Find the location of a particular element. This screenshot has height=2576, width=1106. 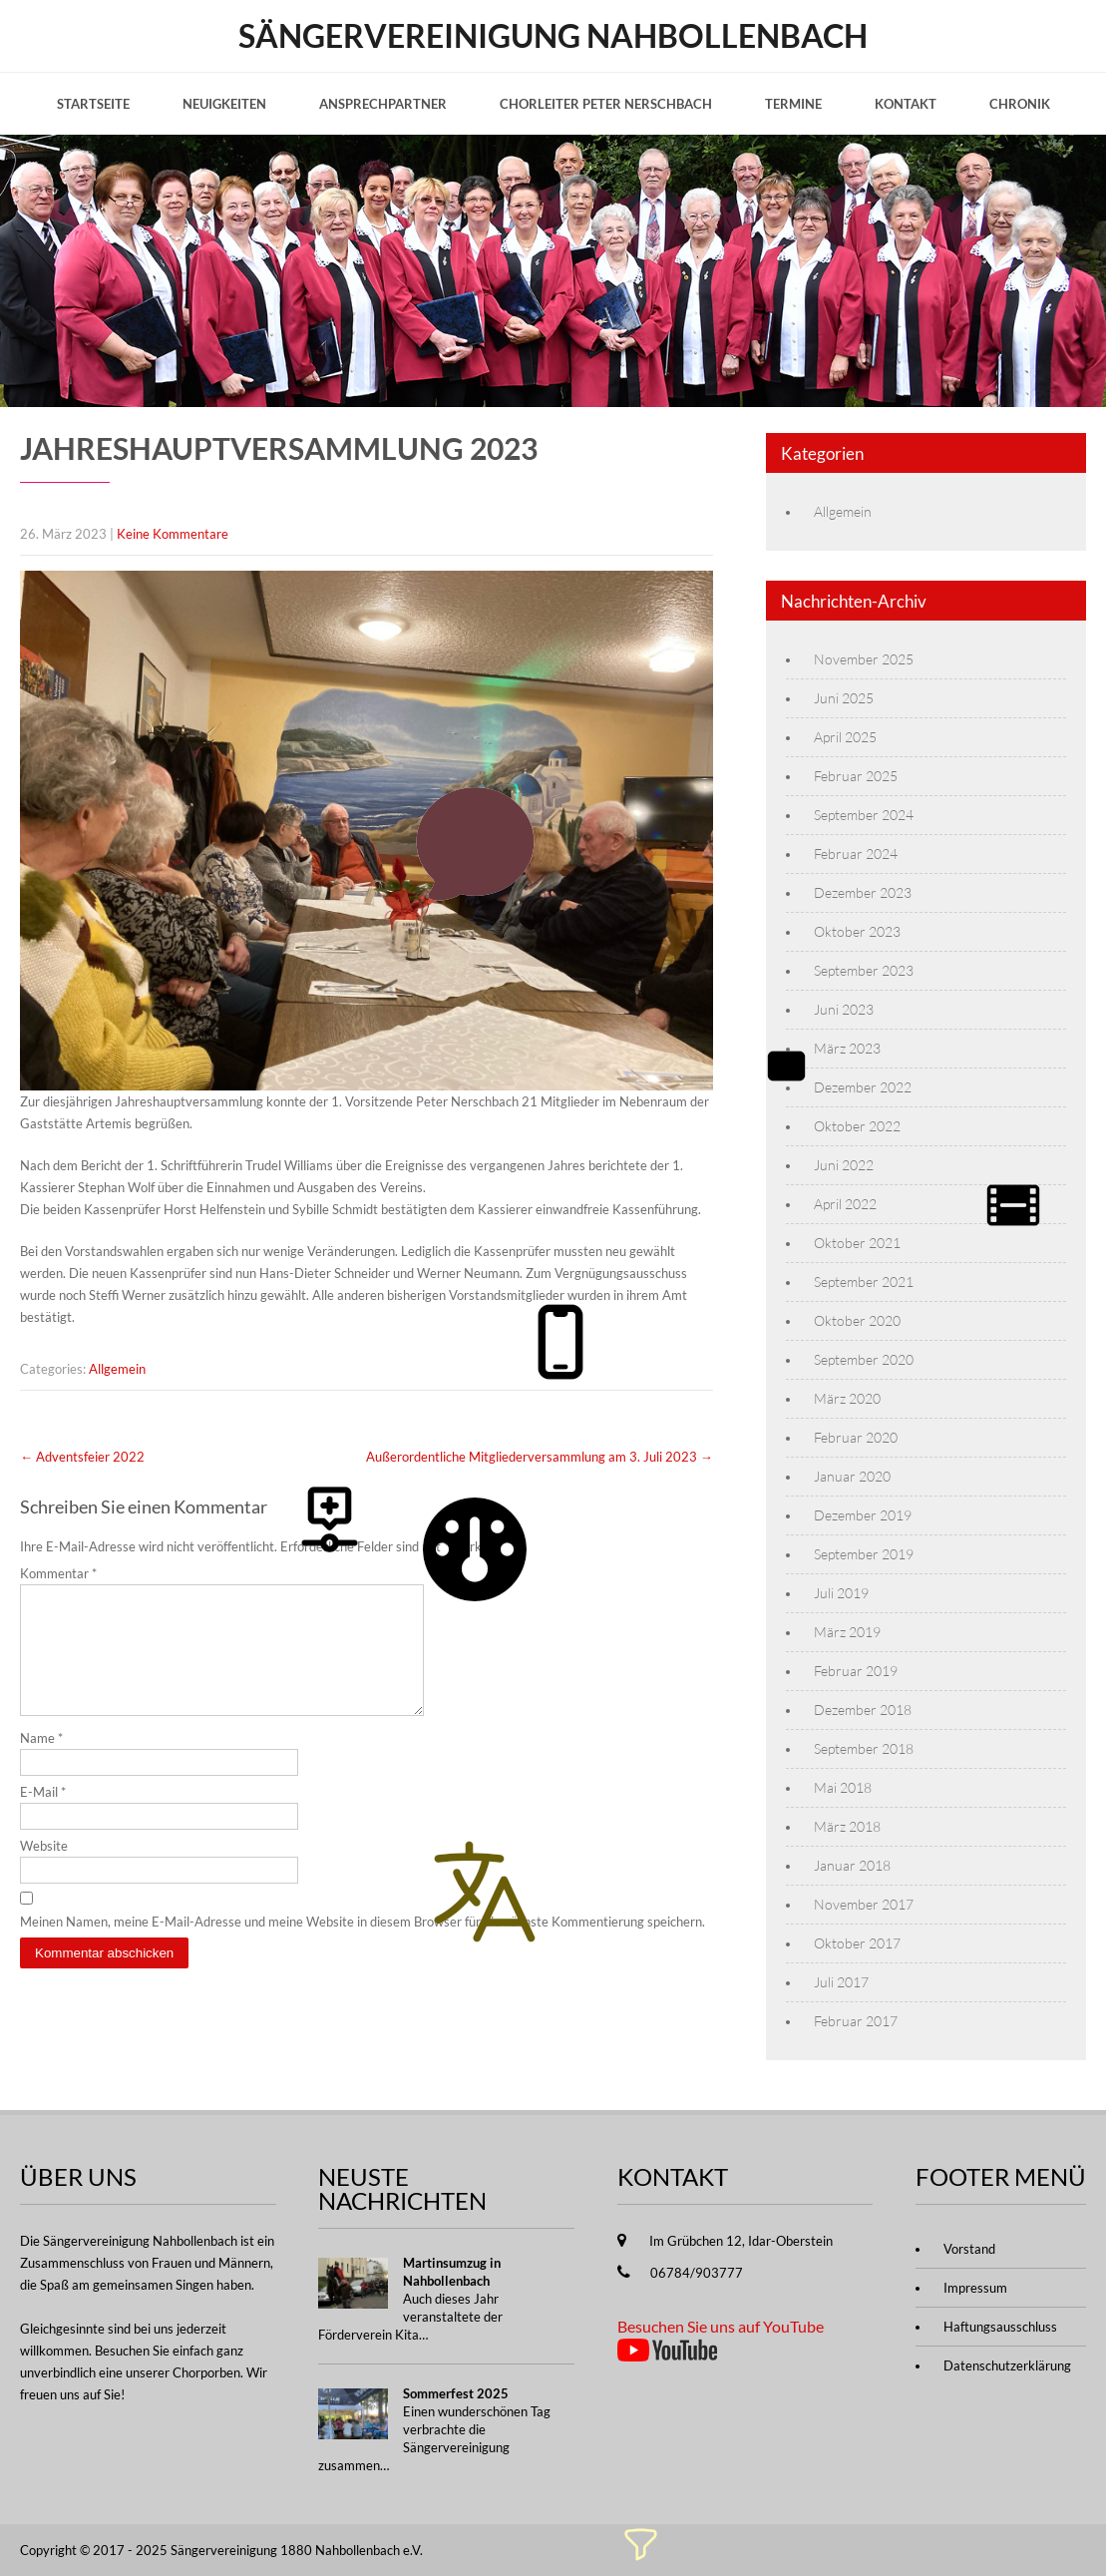

view dashboard or control panel is located at coordinates (475, 1549).